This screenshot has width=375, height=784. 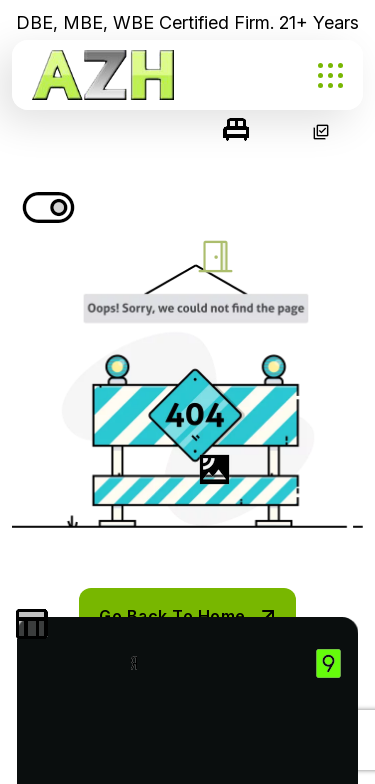 I want to click on toggle switch in the "on" or enabled position, so click(x=48, y=207).